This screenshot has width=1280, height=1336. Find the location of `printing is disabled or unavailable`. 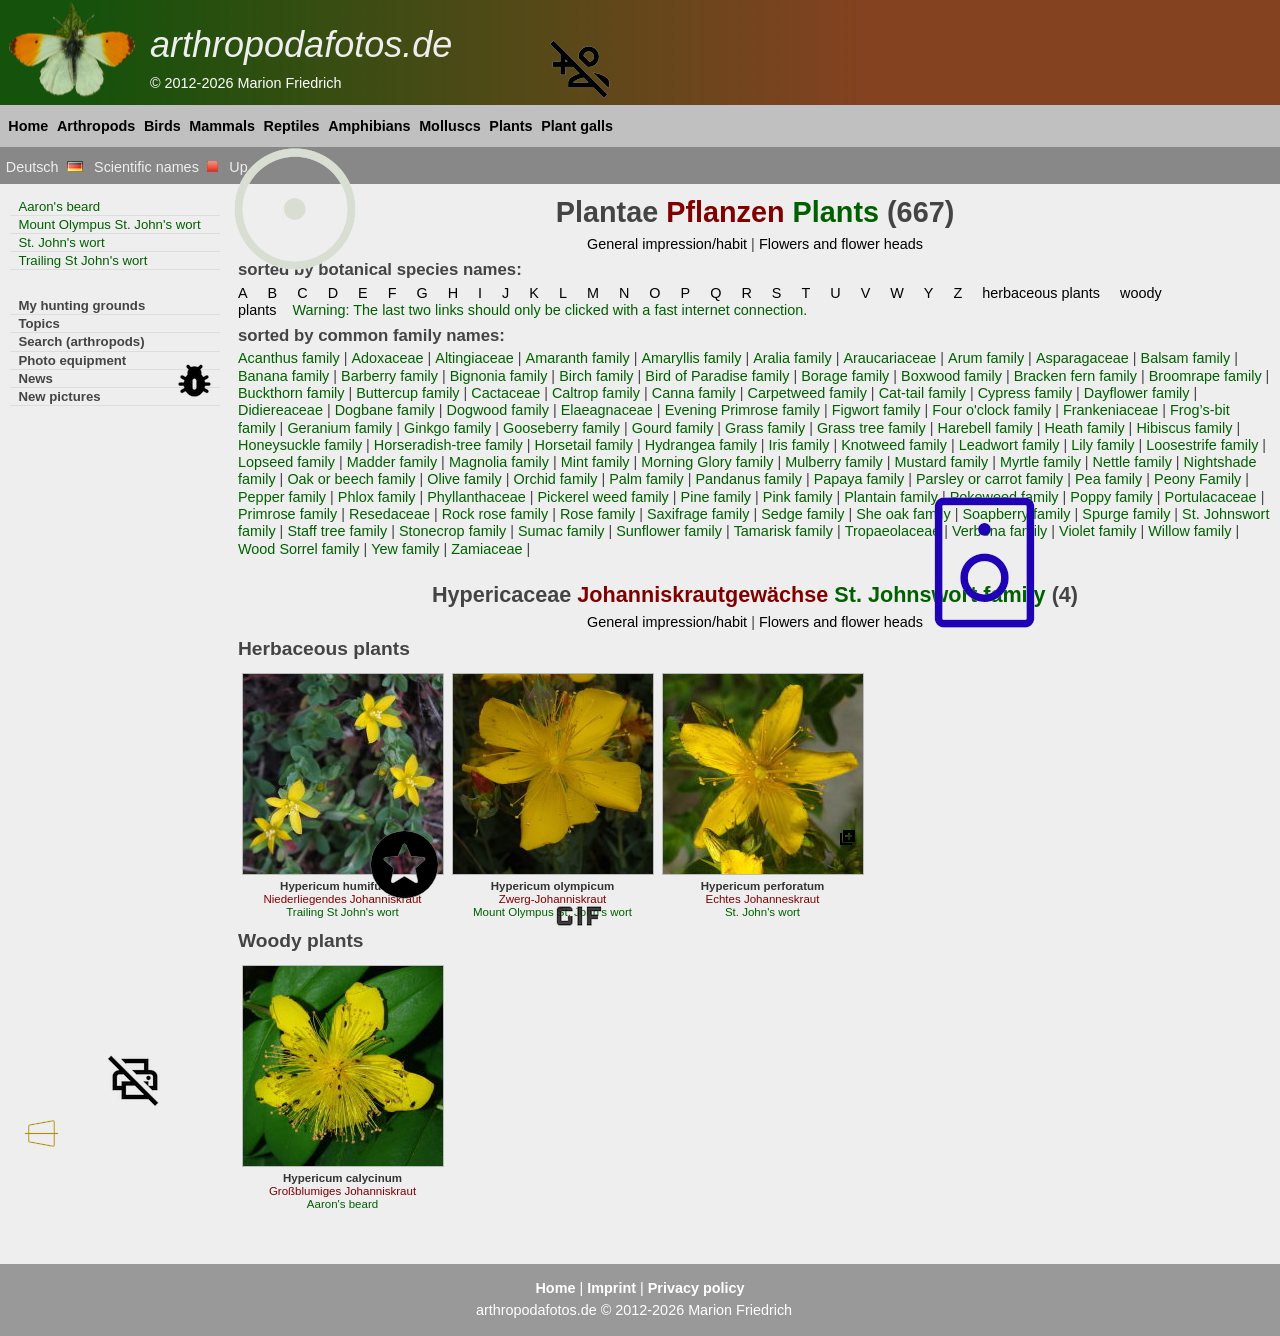

printing is disabled or unavailable is located at coordinates (135, 1079).